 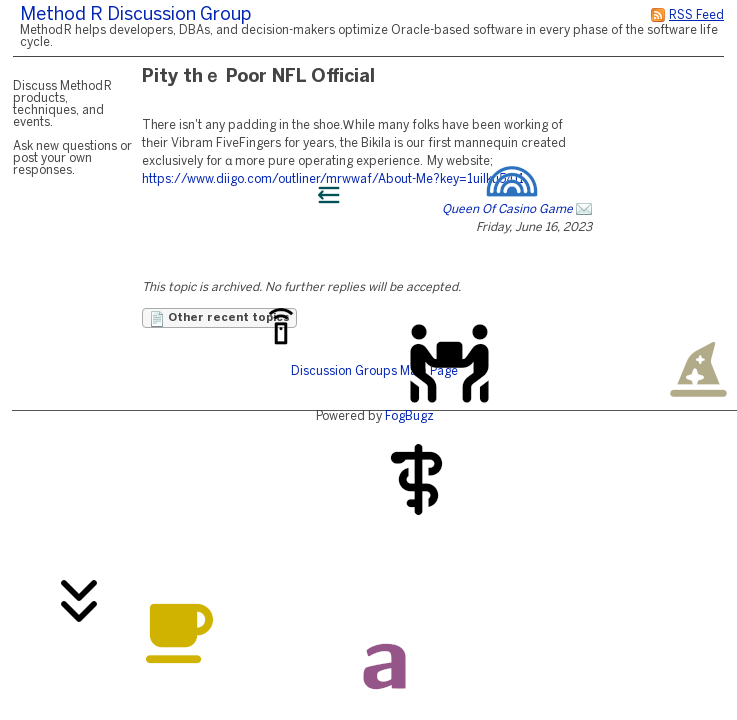 I want to click on access medical or healthcare services, so click(x=418, y=479).